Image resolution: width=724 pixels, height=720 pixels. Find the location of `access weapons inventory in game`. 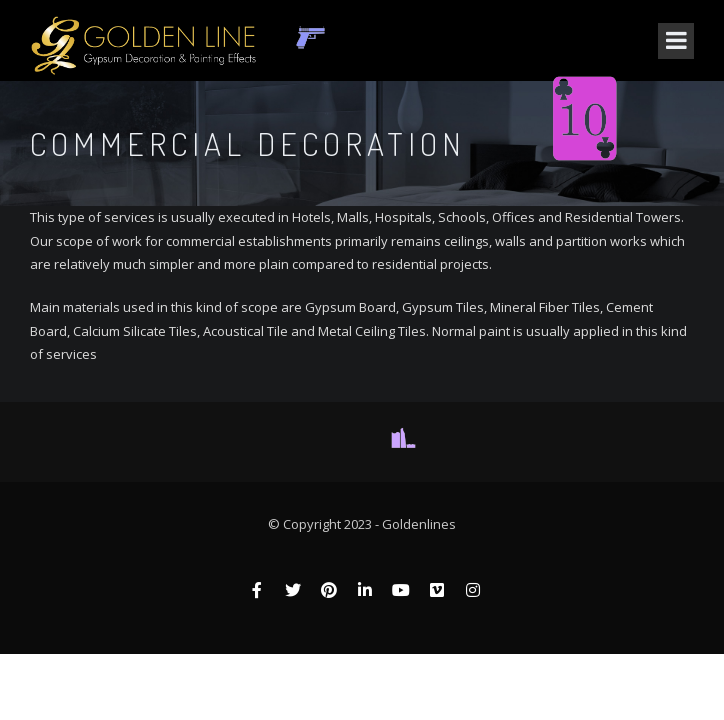

access weapons inventory in game is located at coordinates (310, 37).